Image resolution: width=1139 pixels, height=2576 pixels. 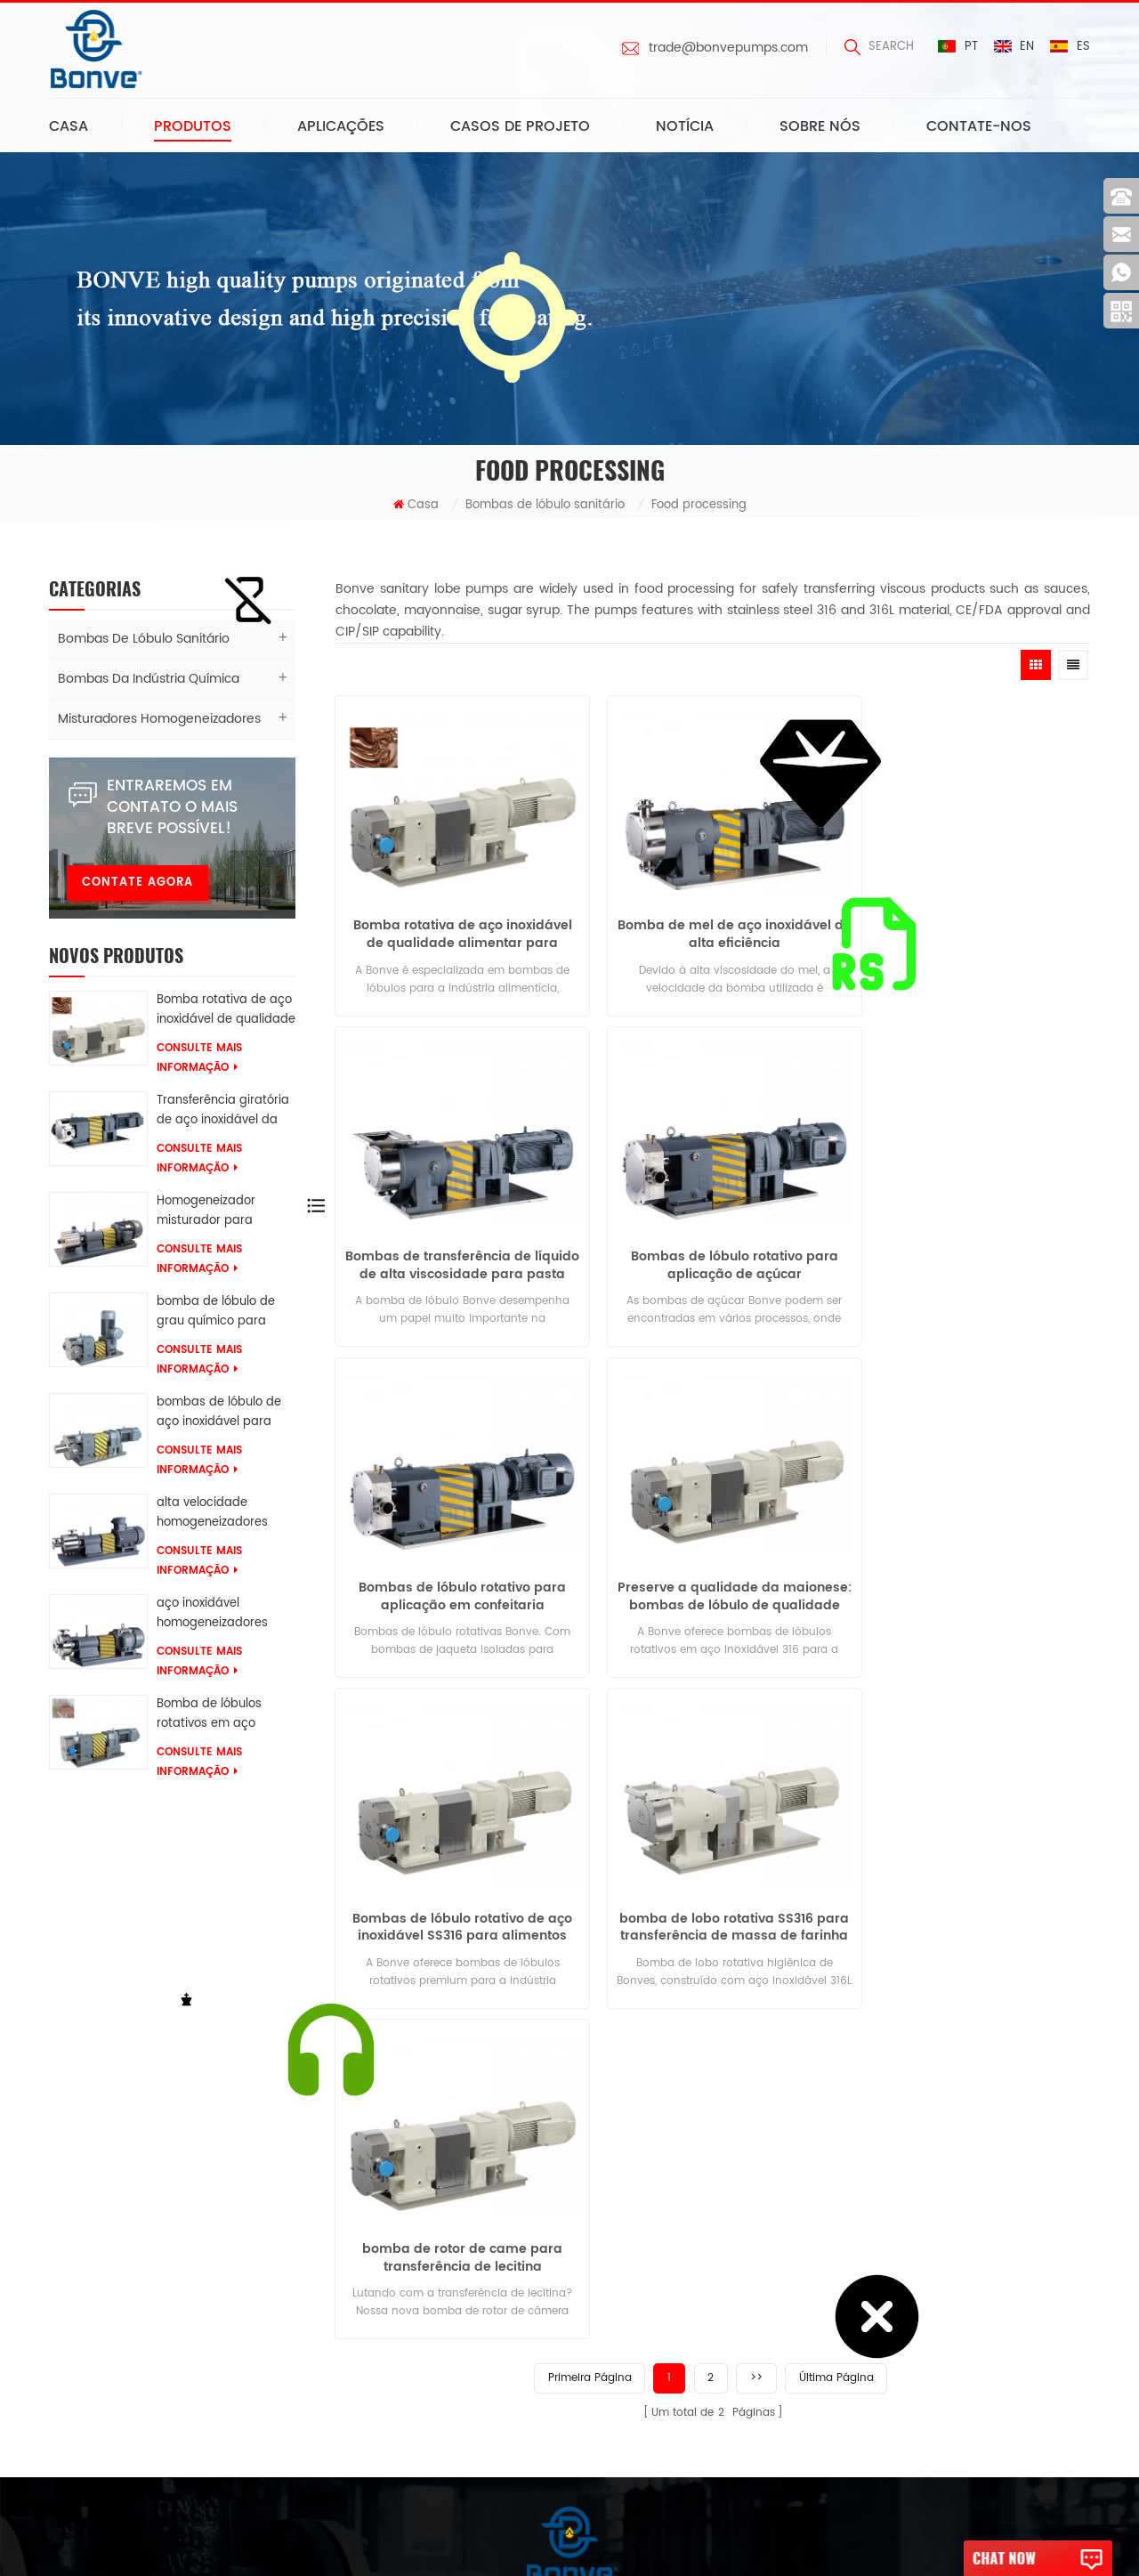 What do you see at coordinates (331, 2053) in the screenshot?
I see `access audio or music player` at bounding box center [331, 2053].